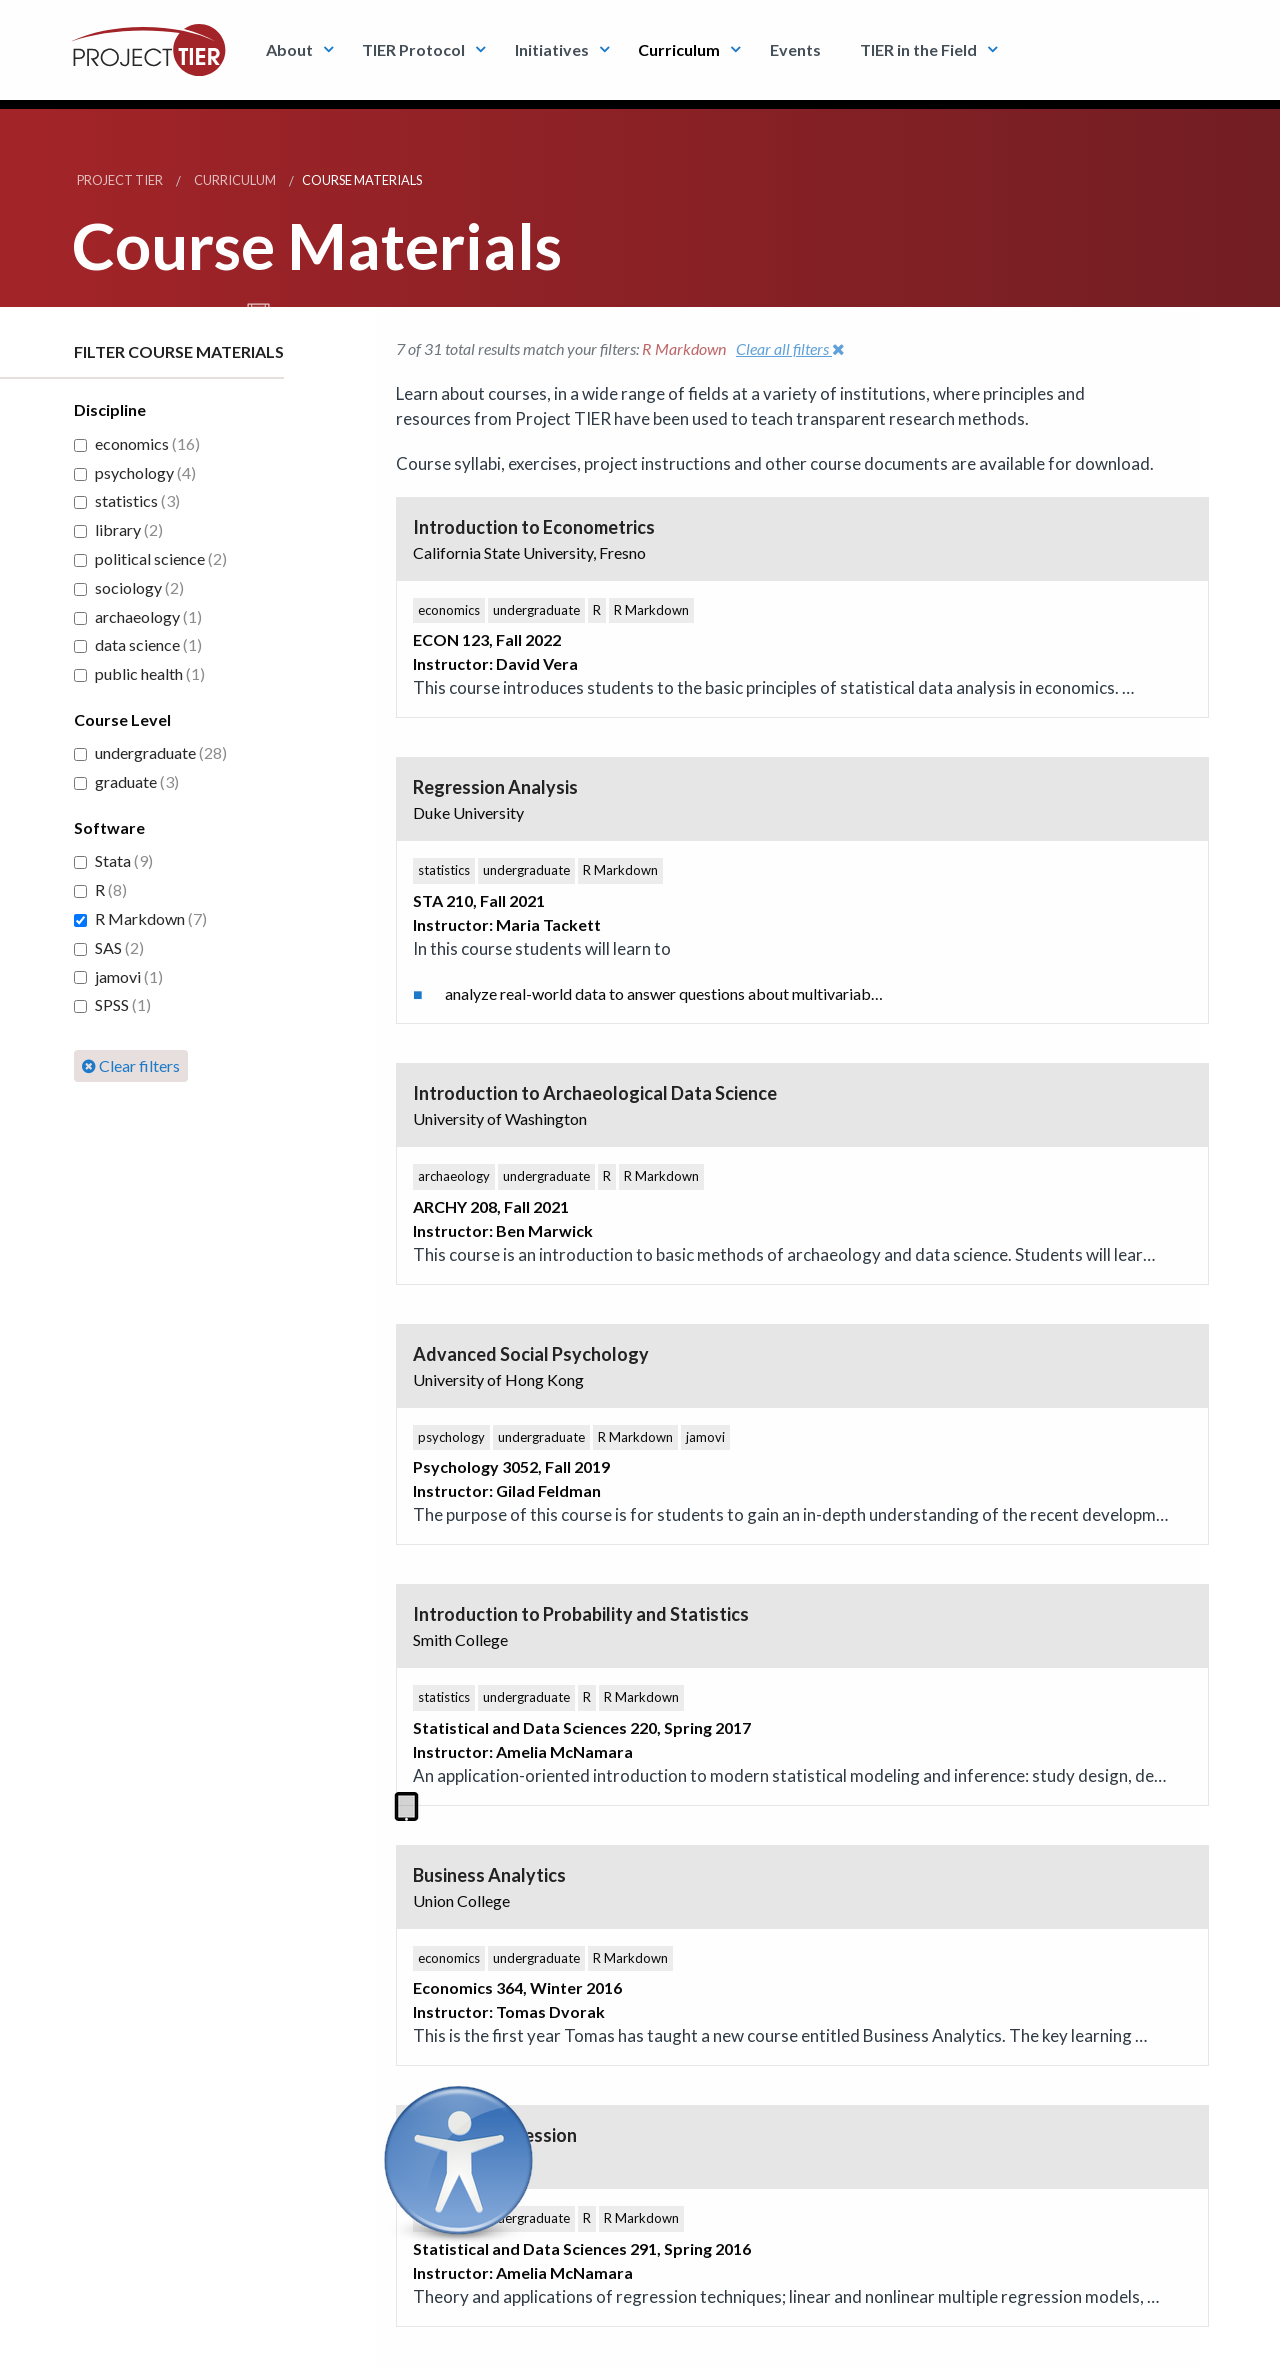 The image size is (1280, 2369). I want to click on open accessibility settings, so click(458, 2160).